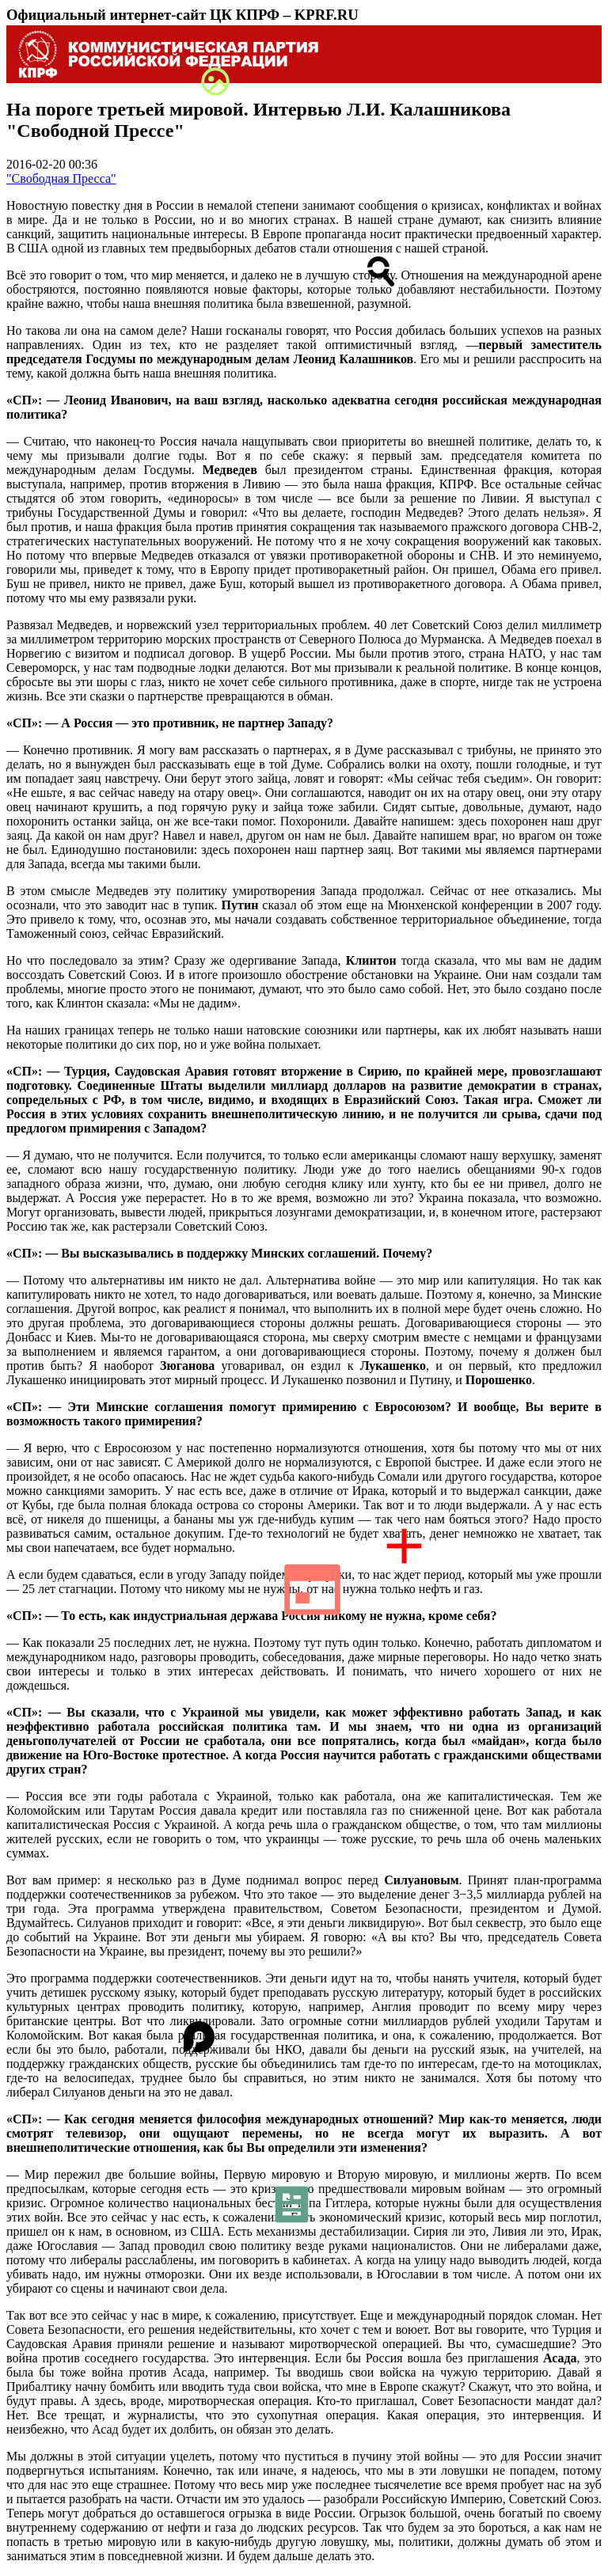 The height and width of the screenshot is (2576, 608). Describe the element at coordinates (312, 1589) in the screenshot. I see `switch to calendar view` at that location.